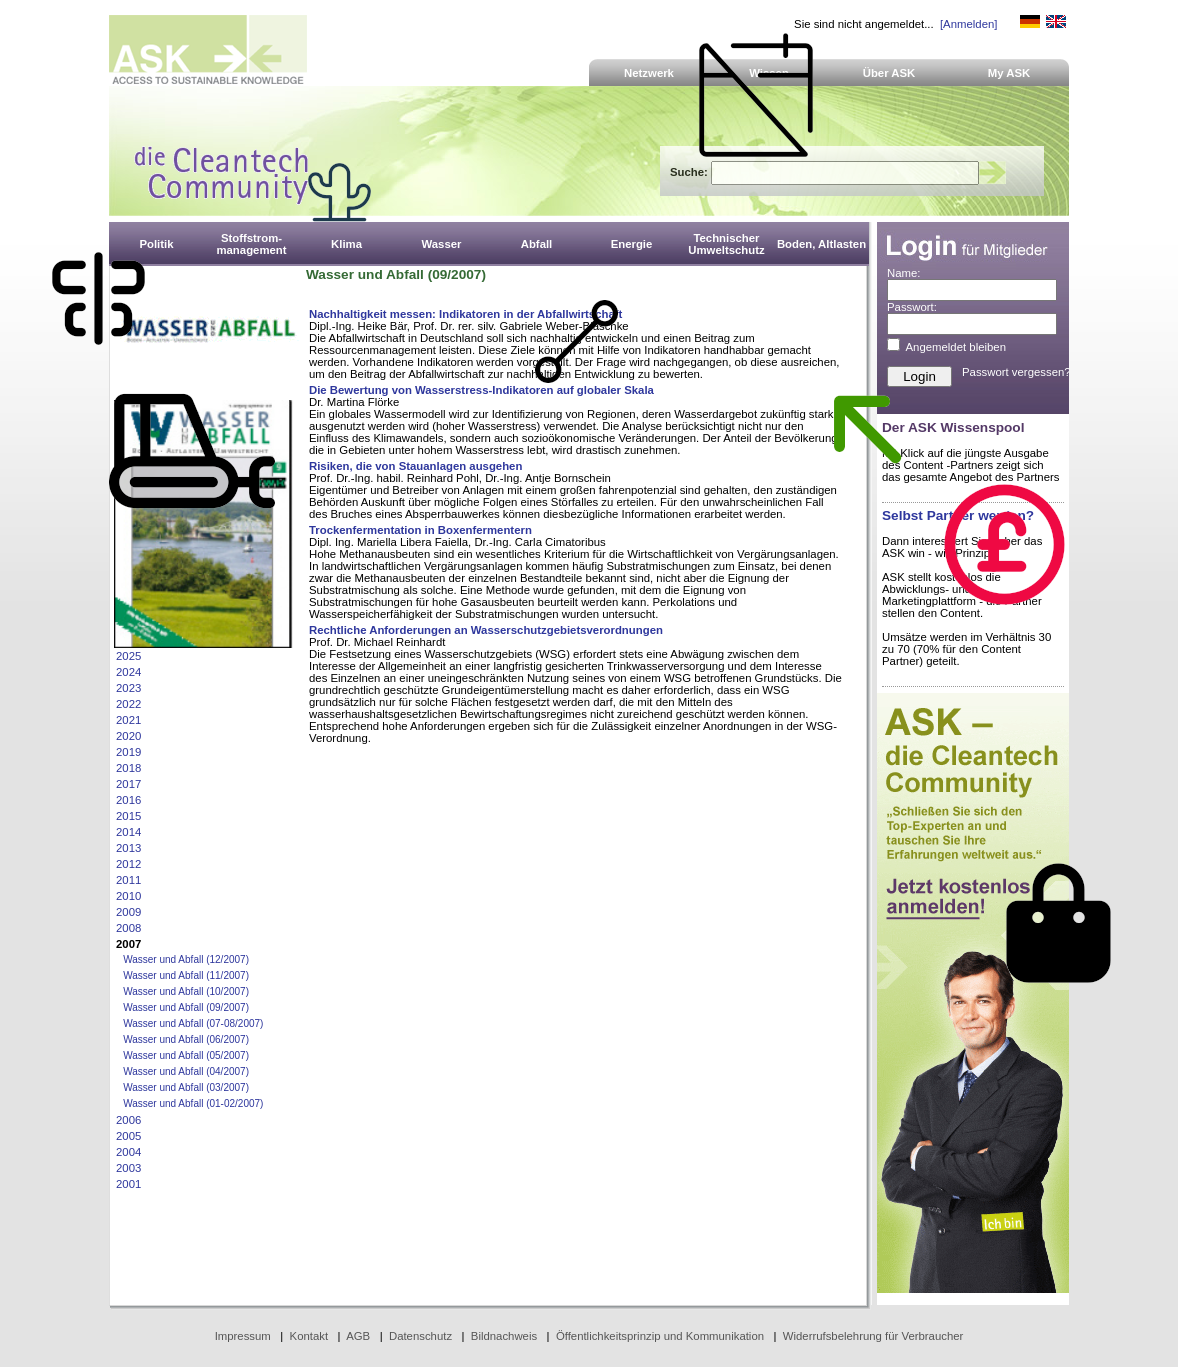 This screenshot has width=1178, height=1367. What do you see at coordinates (576, 341) in the screenshot?
I see `draw a line between two points` at bounding box center [576, 341].